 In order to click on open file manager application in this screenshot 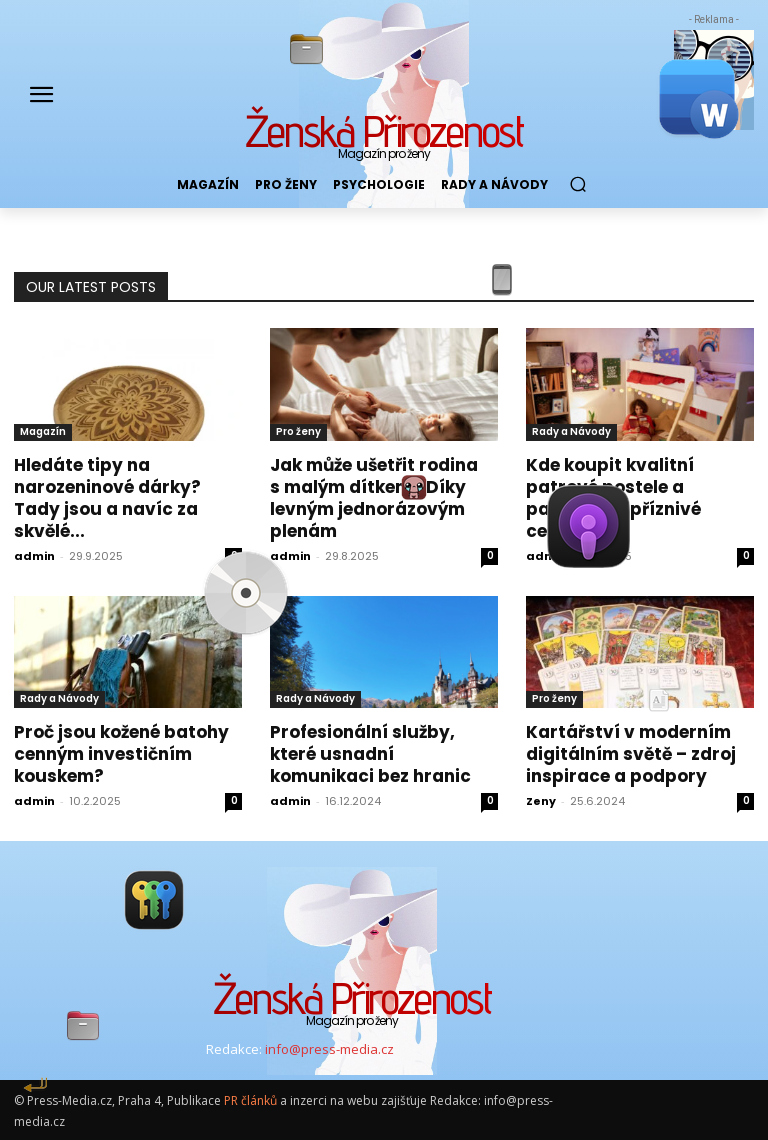, I will do `click(306, 48)`.